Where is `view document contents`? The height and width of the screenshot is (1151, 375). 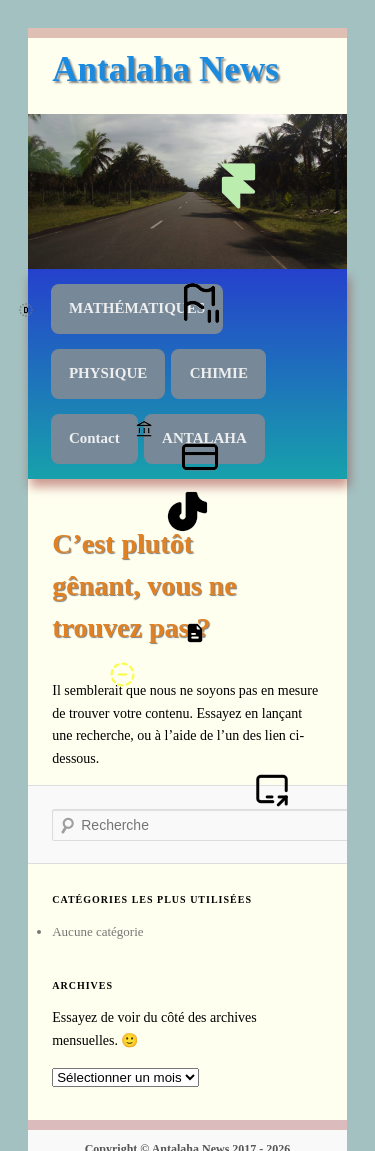
view document contents is located at coordinates (195, 633).